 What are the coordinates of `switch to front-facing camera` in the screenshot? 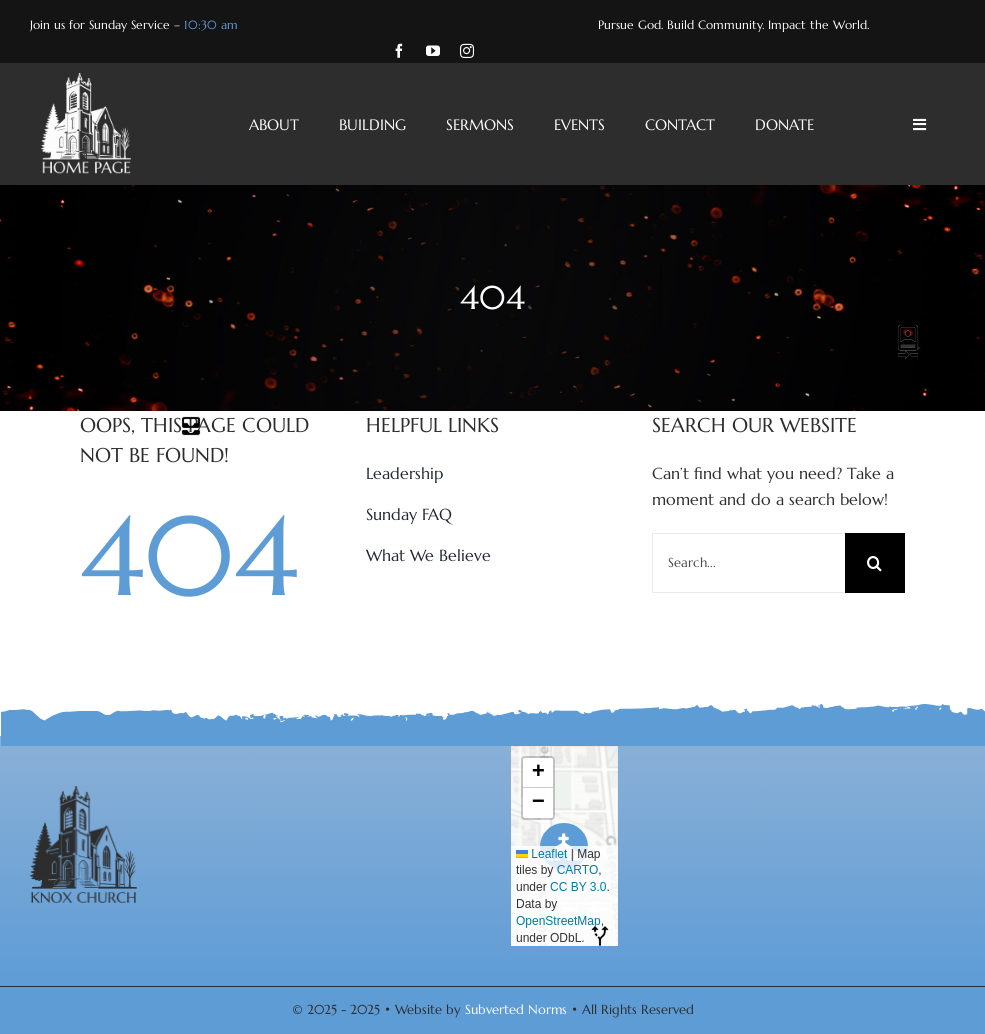 It's located at (908, 342).